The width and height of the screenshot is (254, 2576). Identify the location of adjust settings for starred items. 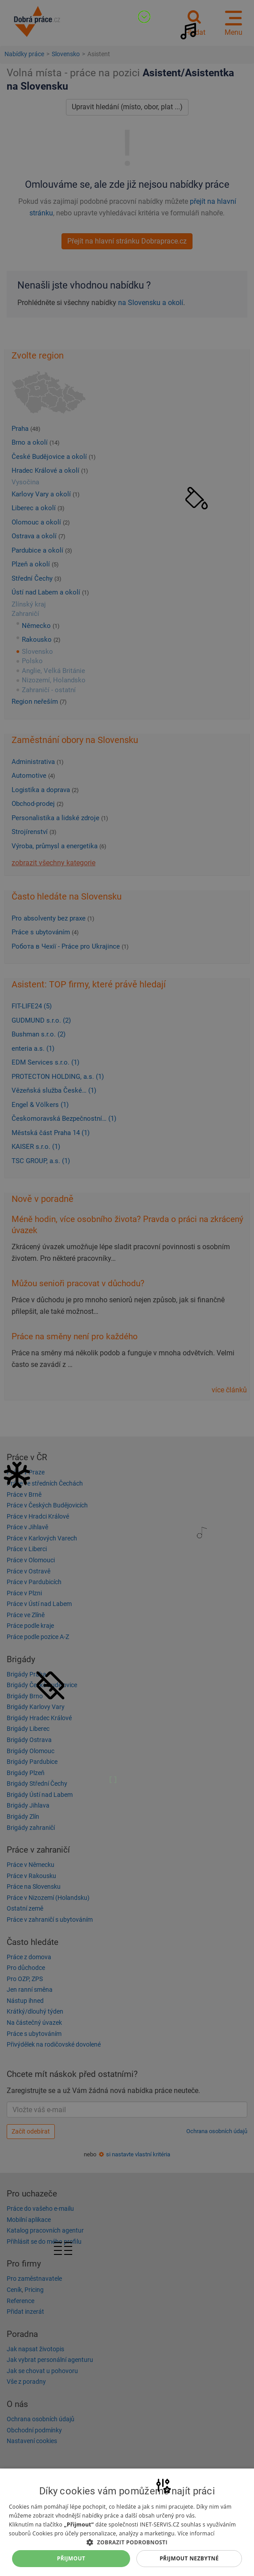
(163, 2485).